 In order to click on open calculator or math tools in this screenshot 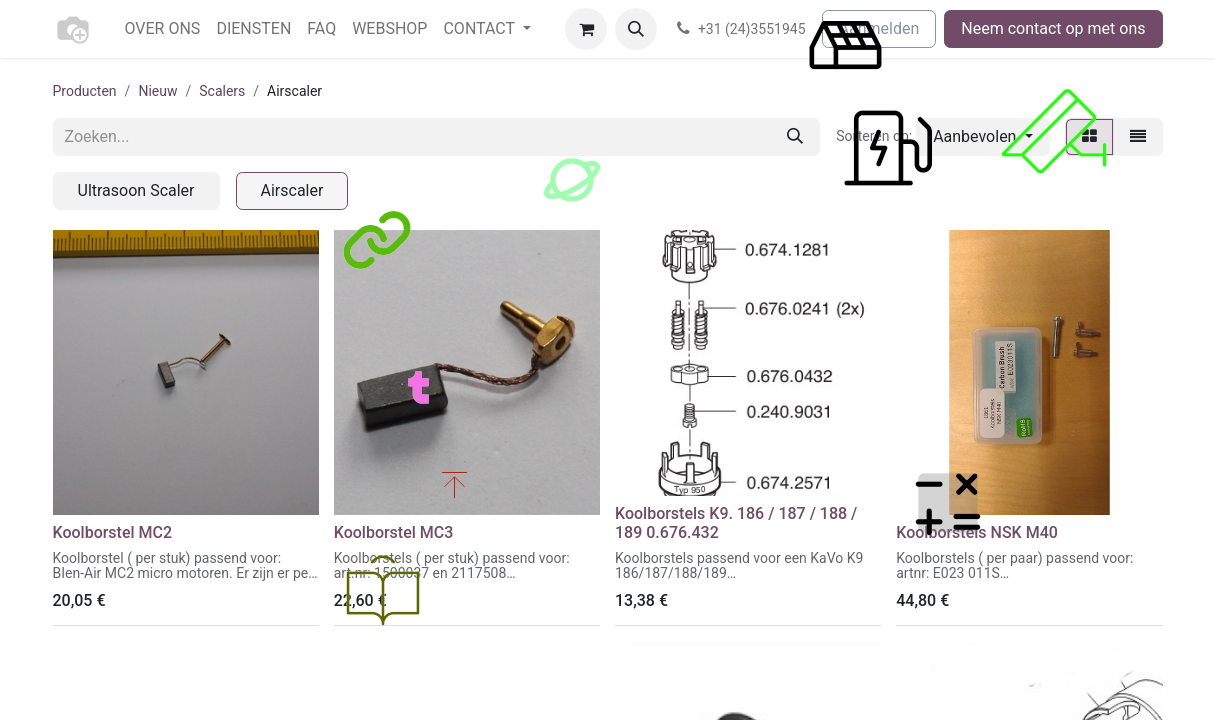, I will do `click(948, 503)`.